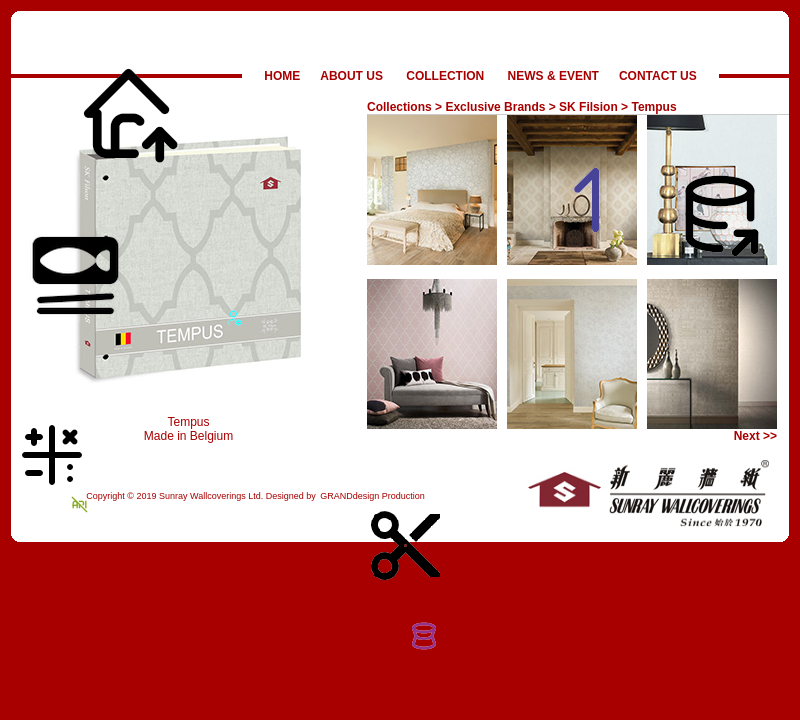 The width and height of the screenshot is (800, 720). Describe the element at coordinates (233, 317) in the screenshot. I see `access user settings or preferences` at that location.